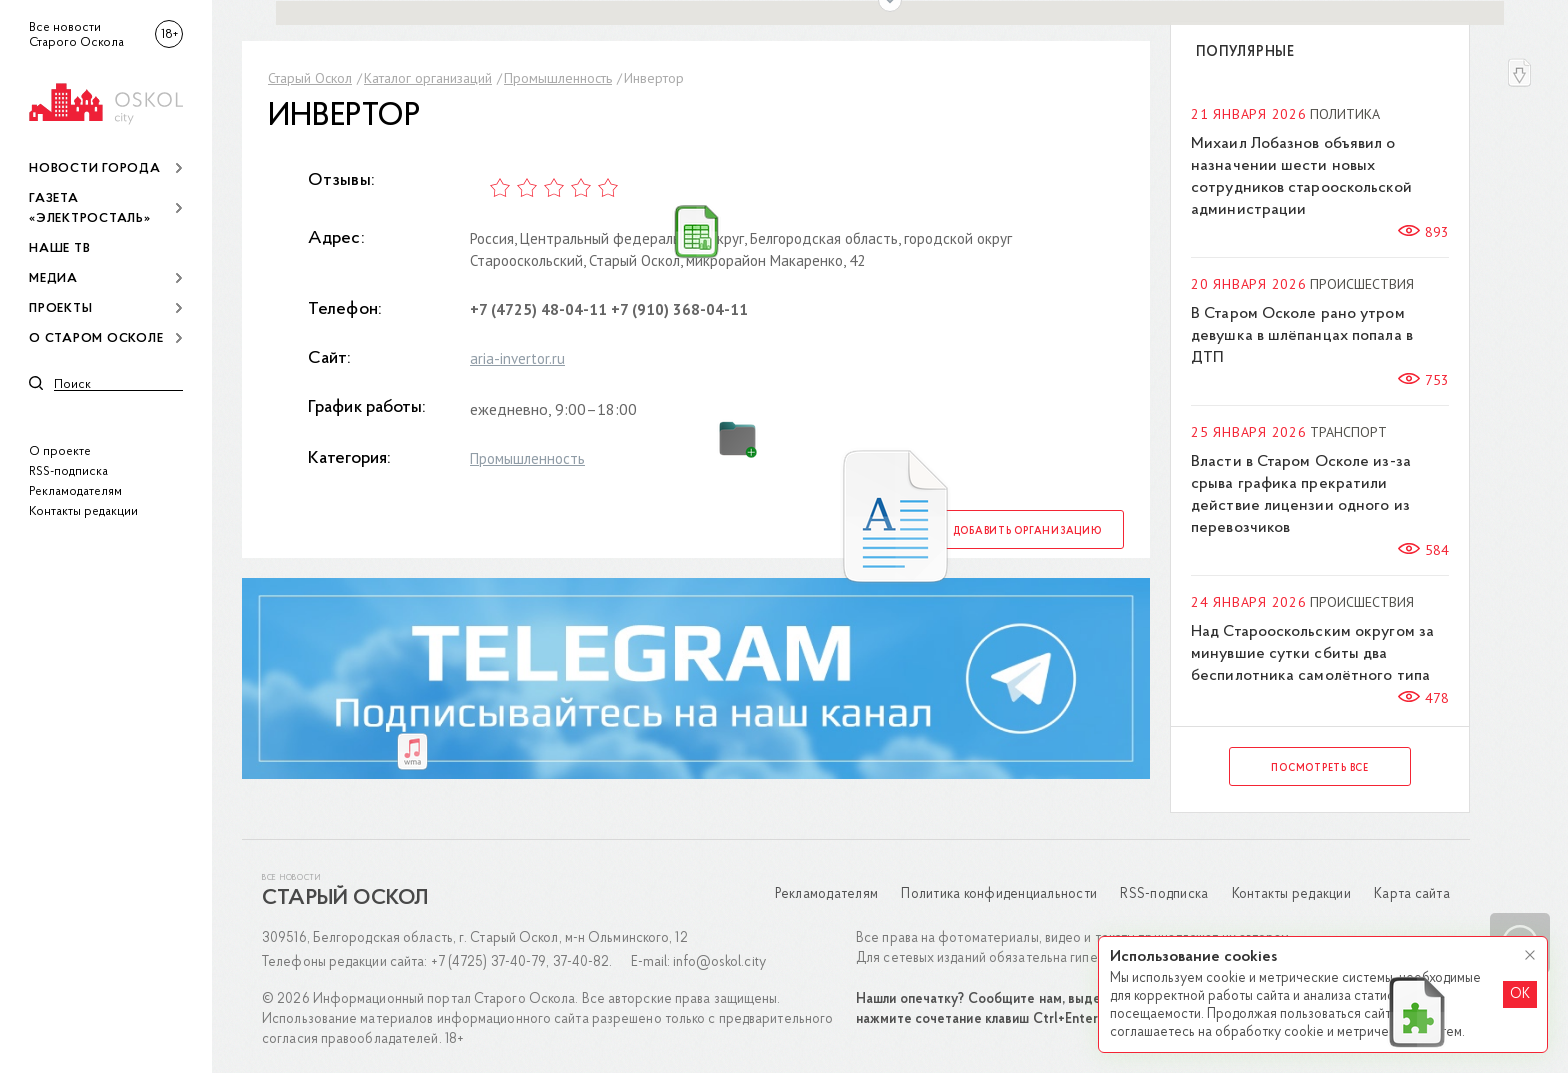 The height and width of the screenshot is (1073, 1568). Describe the element at coordinates (1417, 1012) in the screenshot. I see `openoffice or libreoffice extension file` at that location.